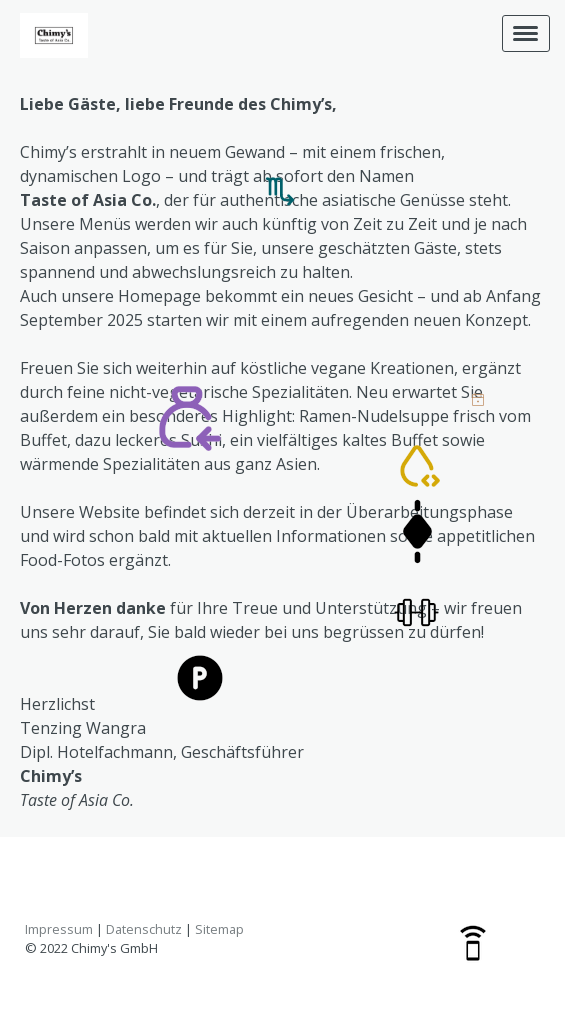 The width and height of the screenshot is (565, 1017). Describe the element at coordinates (417, 466) in the screenshot. I see `access code-based liquid or fluid simulations` at that location.